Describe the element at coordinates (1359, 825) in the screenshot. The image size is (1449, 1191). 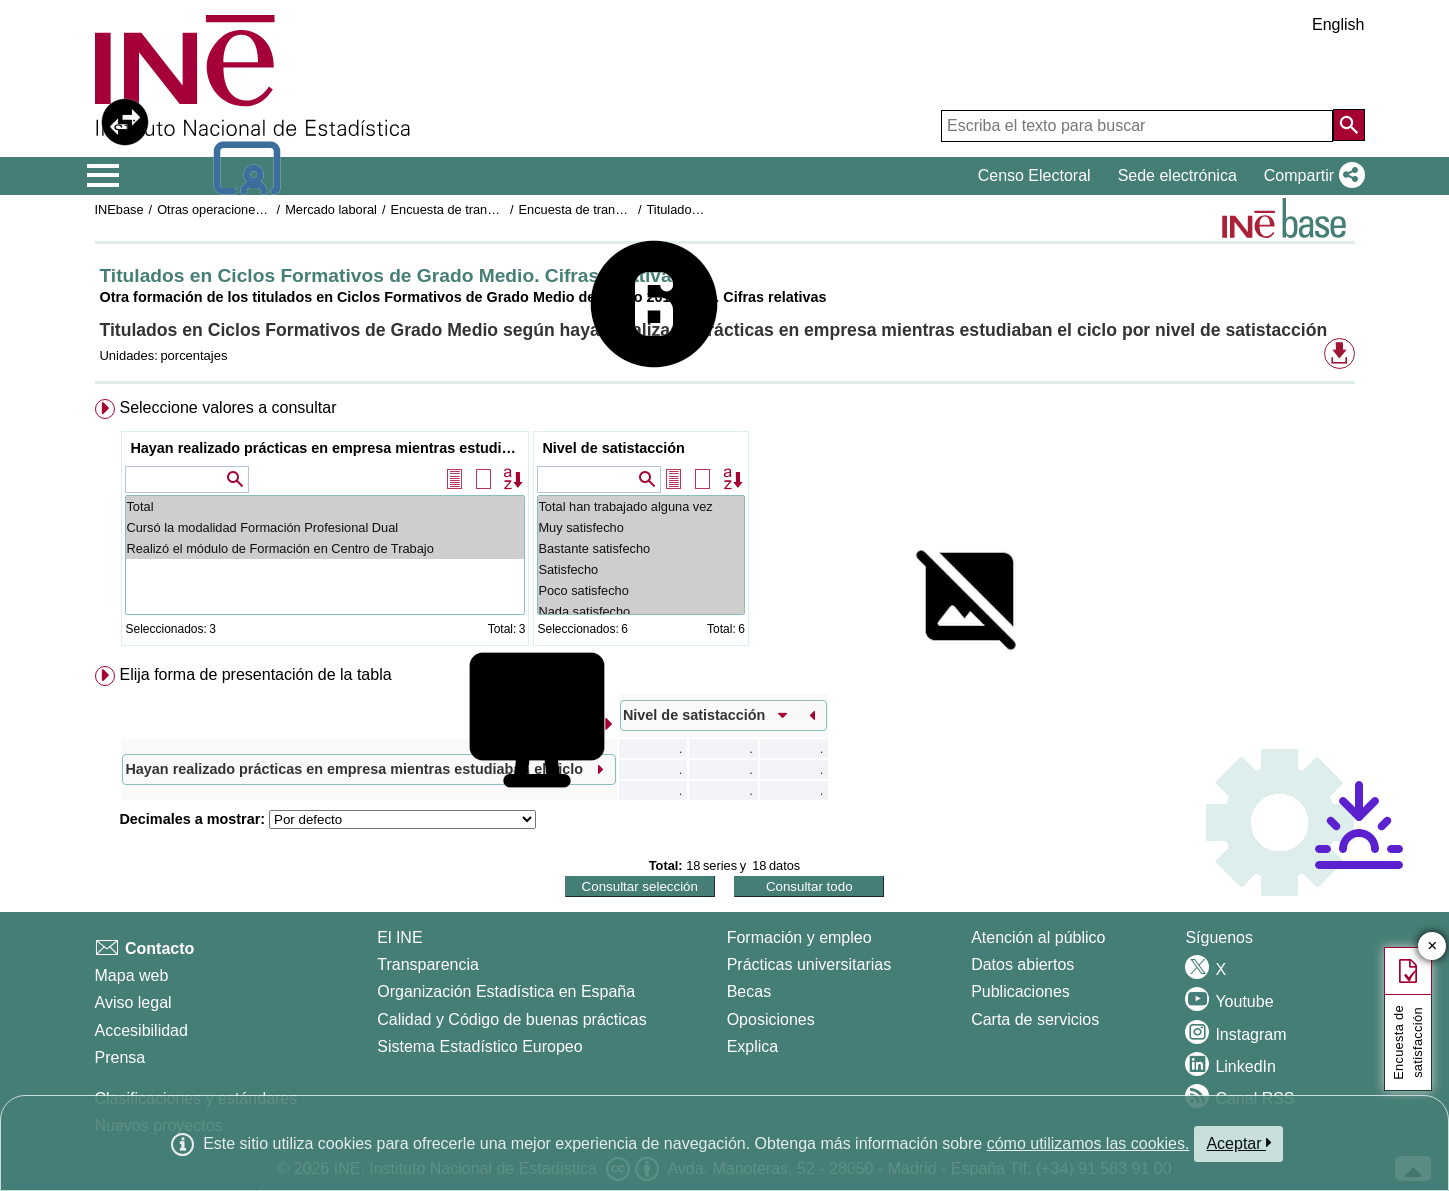
I see `set display to evening or night mode` at that location.